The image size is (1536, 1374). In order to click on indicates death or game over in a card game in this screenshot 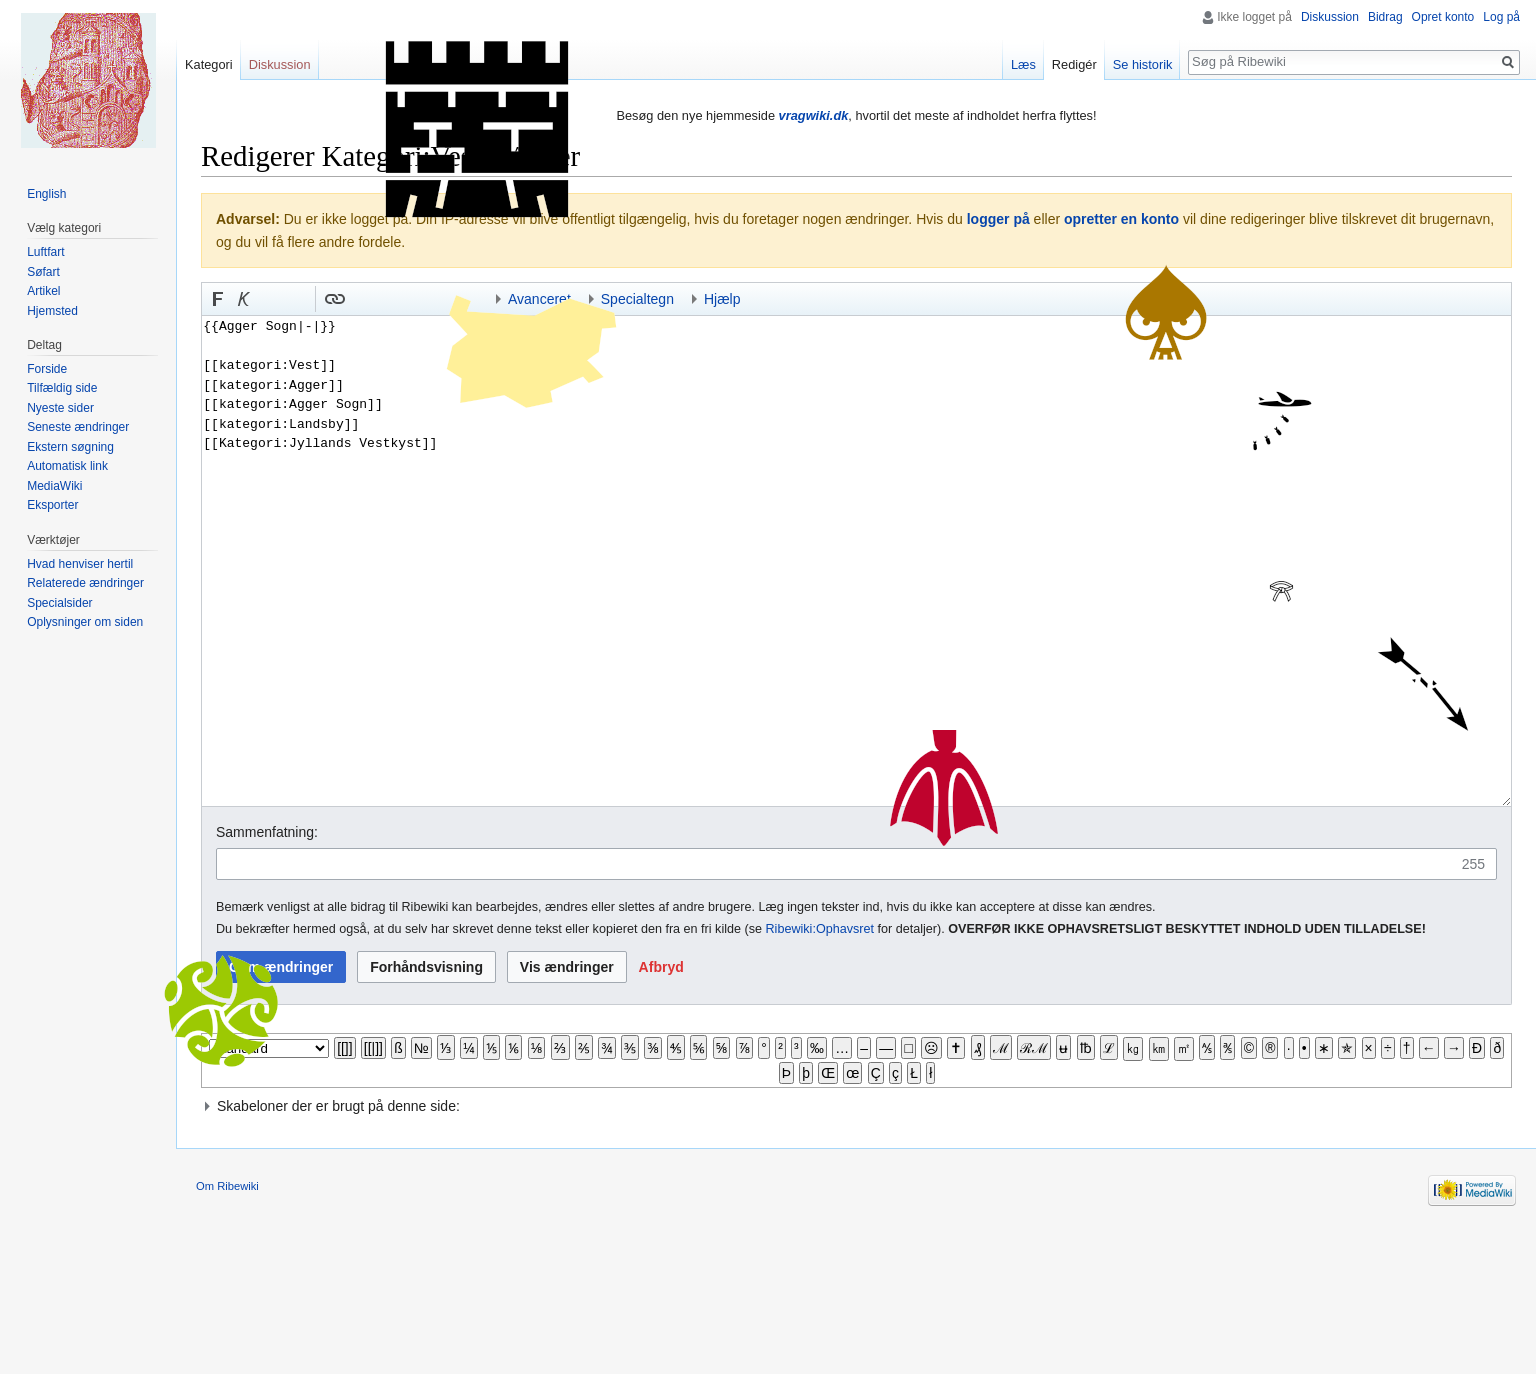, I will do `click(1166, 311)`.